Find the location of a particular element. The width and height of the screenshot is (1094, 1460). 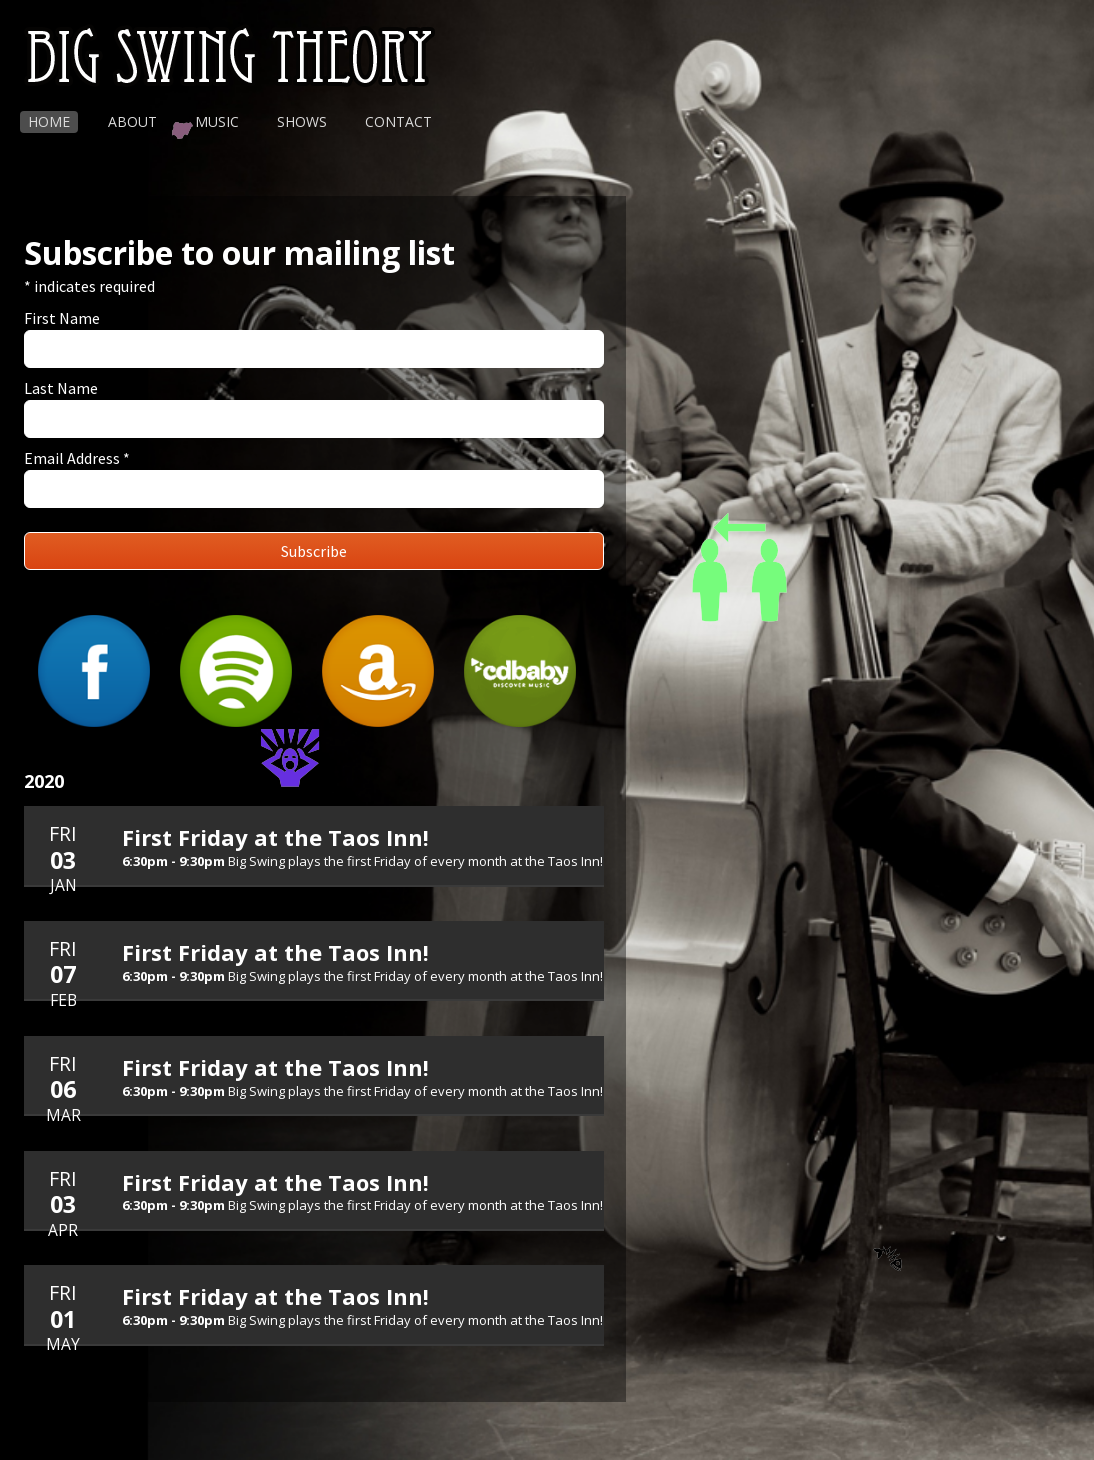

indicates a character in panic or fear state is located at coordinates (290, 758).